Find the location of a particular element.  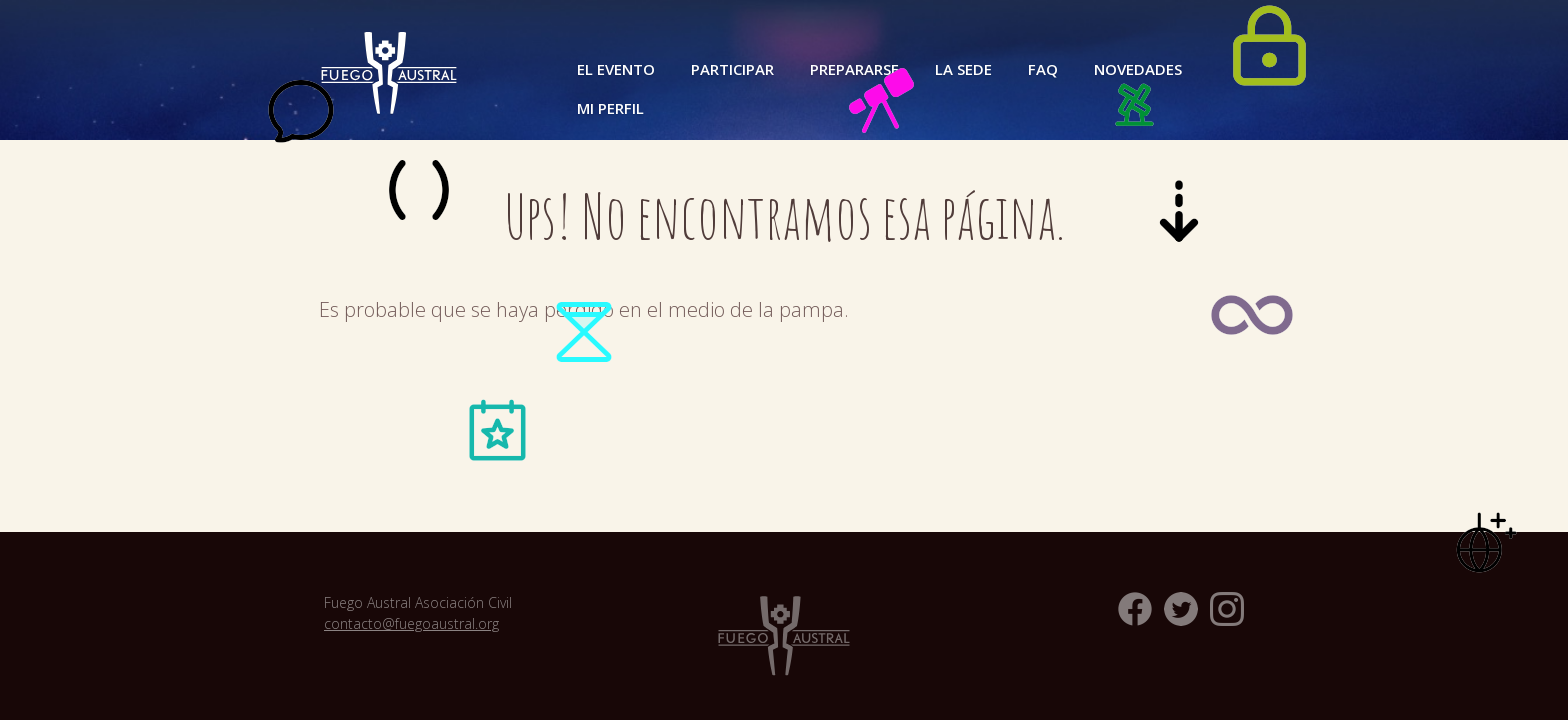

open chat or messaging is located at coordinates (301, 110).